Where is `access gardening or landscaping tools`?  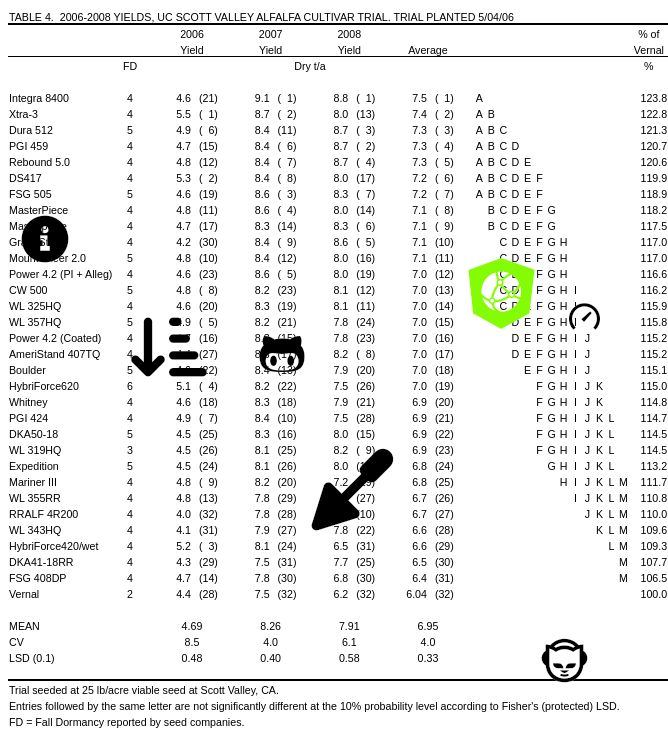 access gardening or landscaping tools is located at coordinates (350, 492).